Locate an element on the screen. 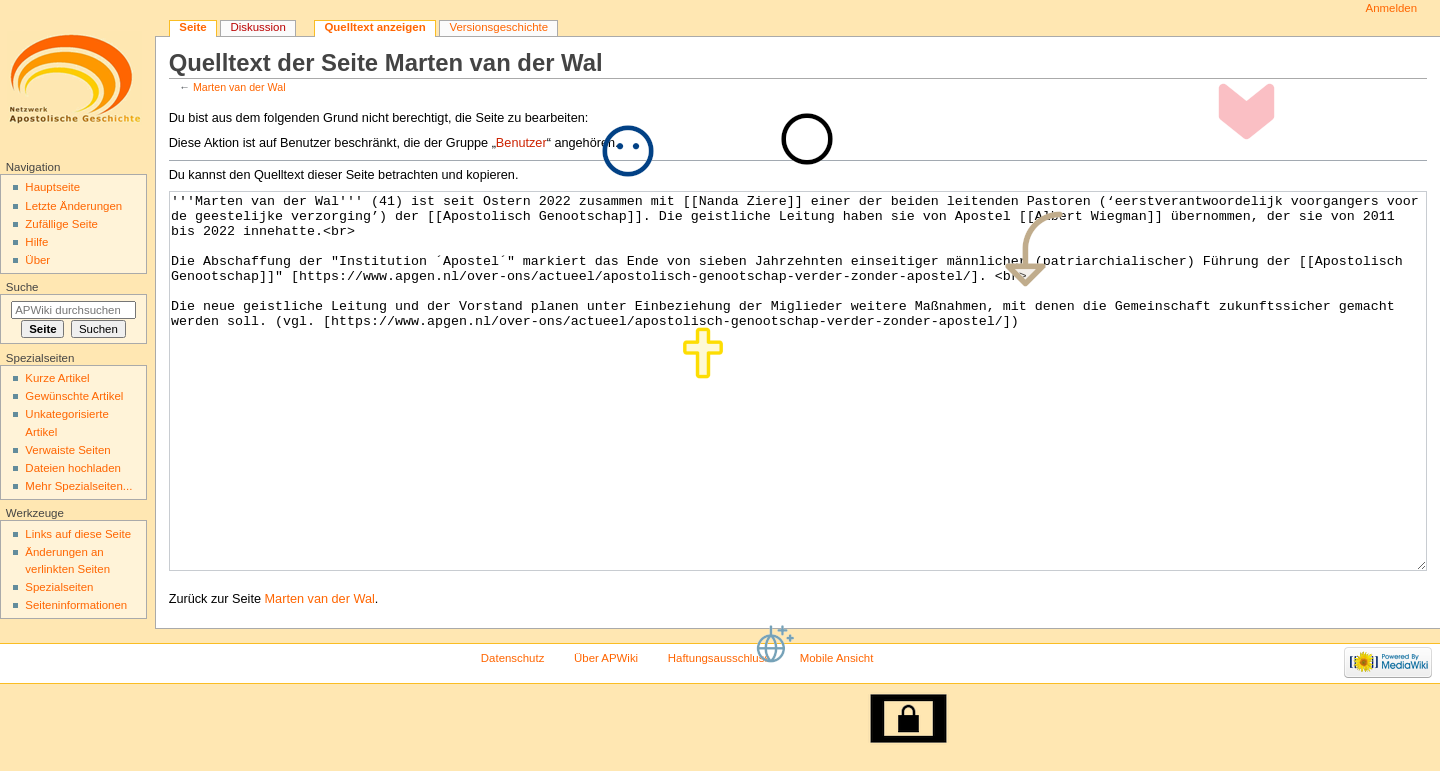  indicates a religious or faith-based feature is located at coordinates (703, 353).